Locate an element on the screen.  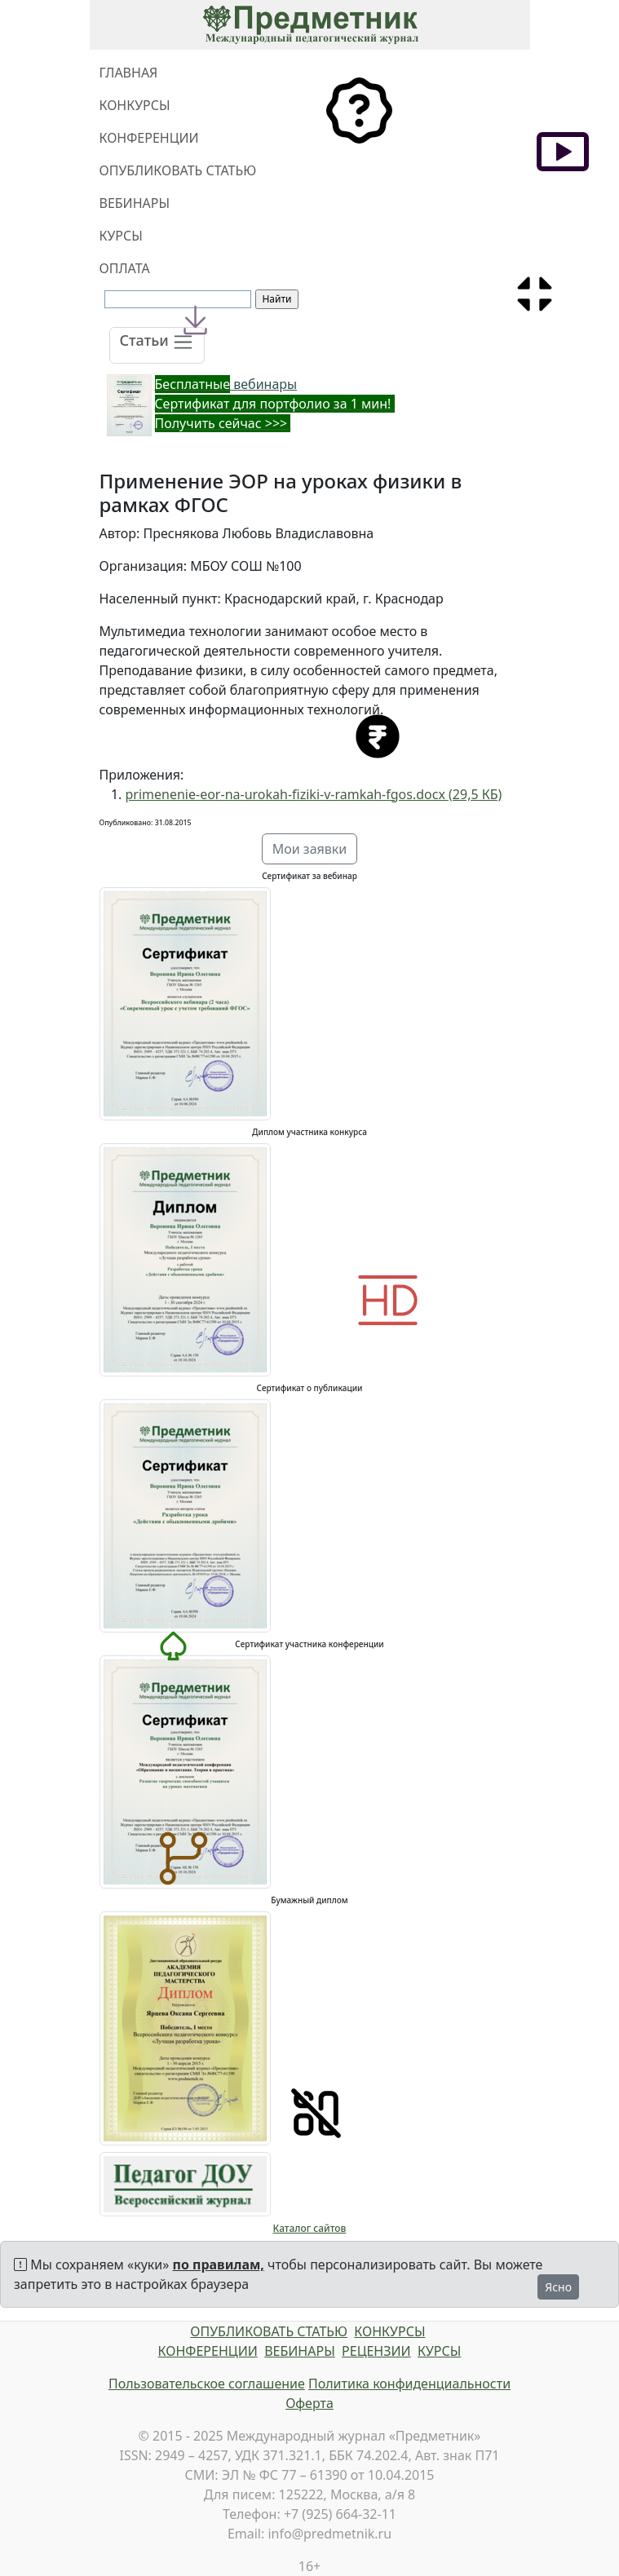
spade suit symbol for card games is located at coordinates (173, 1646).